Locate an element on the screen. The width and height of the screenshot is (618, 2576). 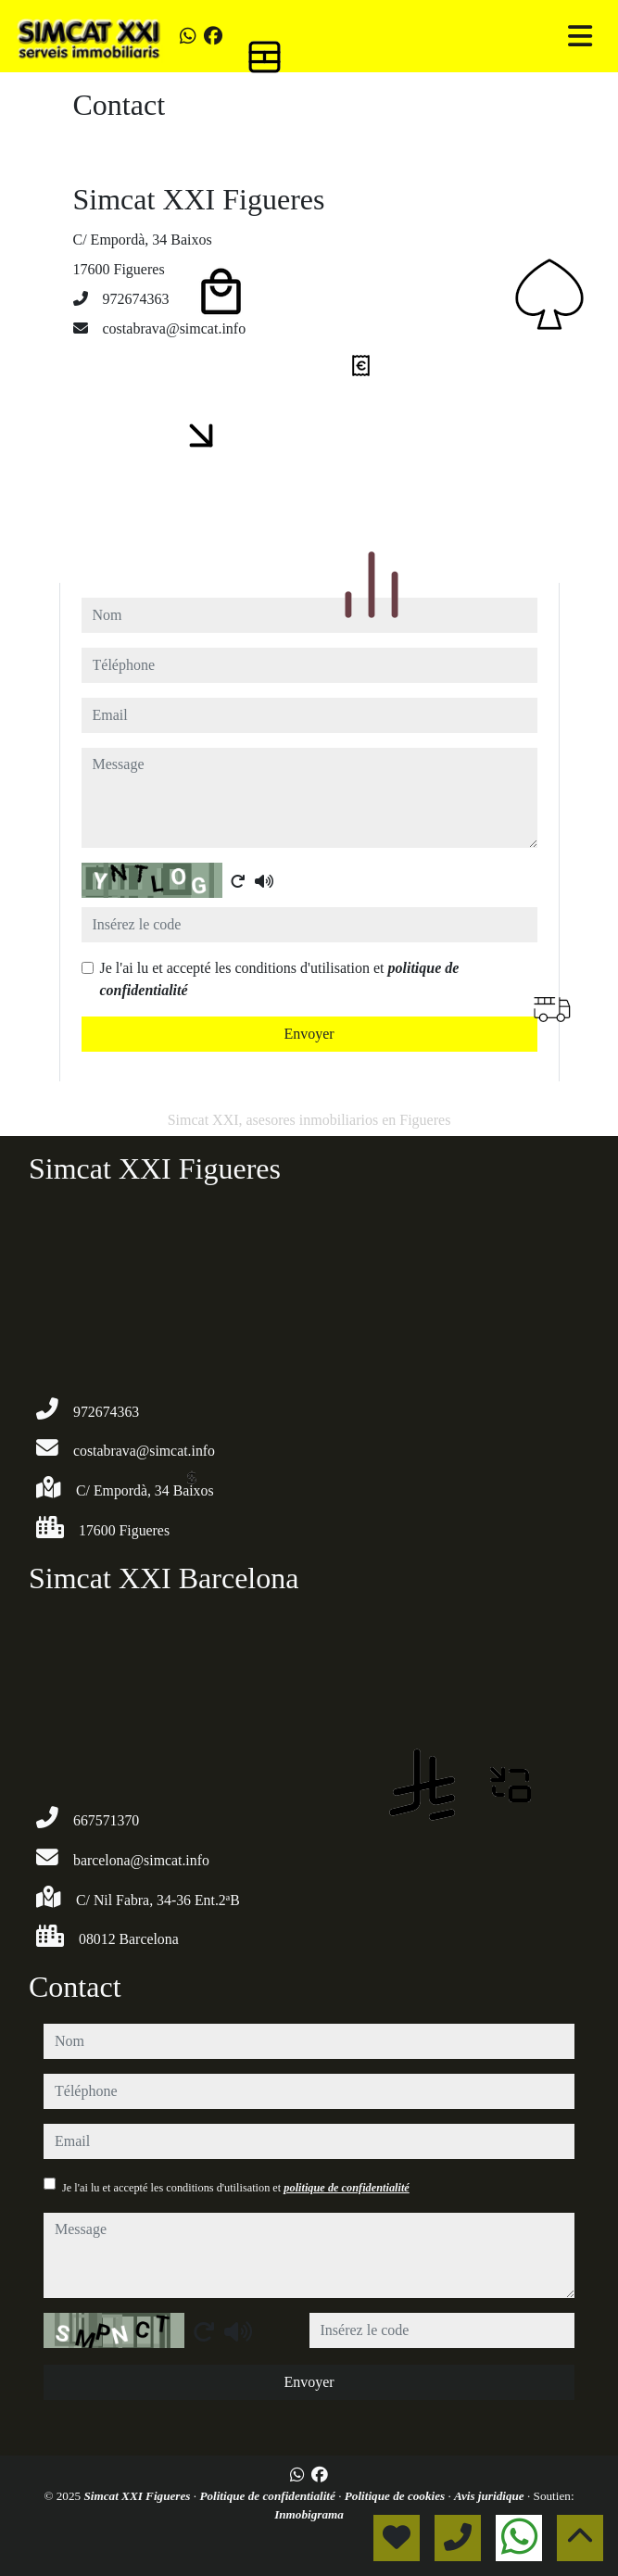
indicates price or amount in Saudi riyals is located at coordinates (423, 1787).